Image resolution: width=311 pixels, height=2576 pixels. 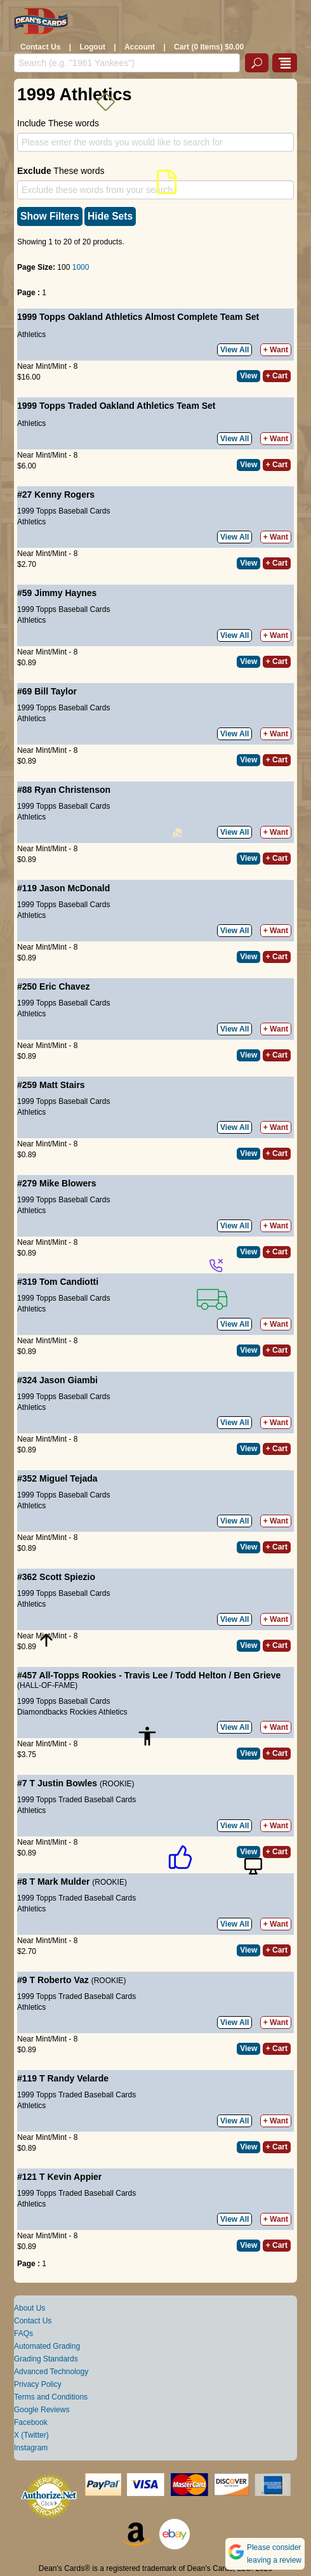 What do you see at coordinates (147, 1736) in the screenshot?
I see `access accessibility settings` at bounding box center [147, 1736].